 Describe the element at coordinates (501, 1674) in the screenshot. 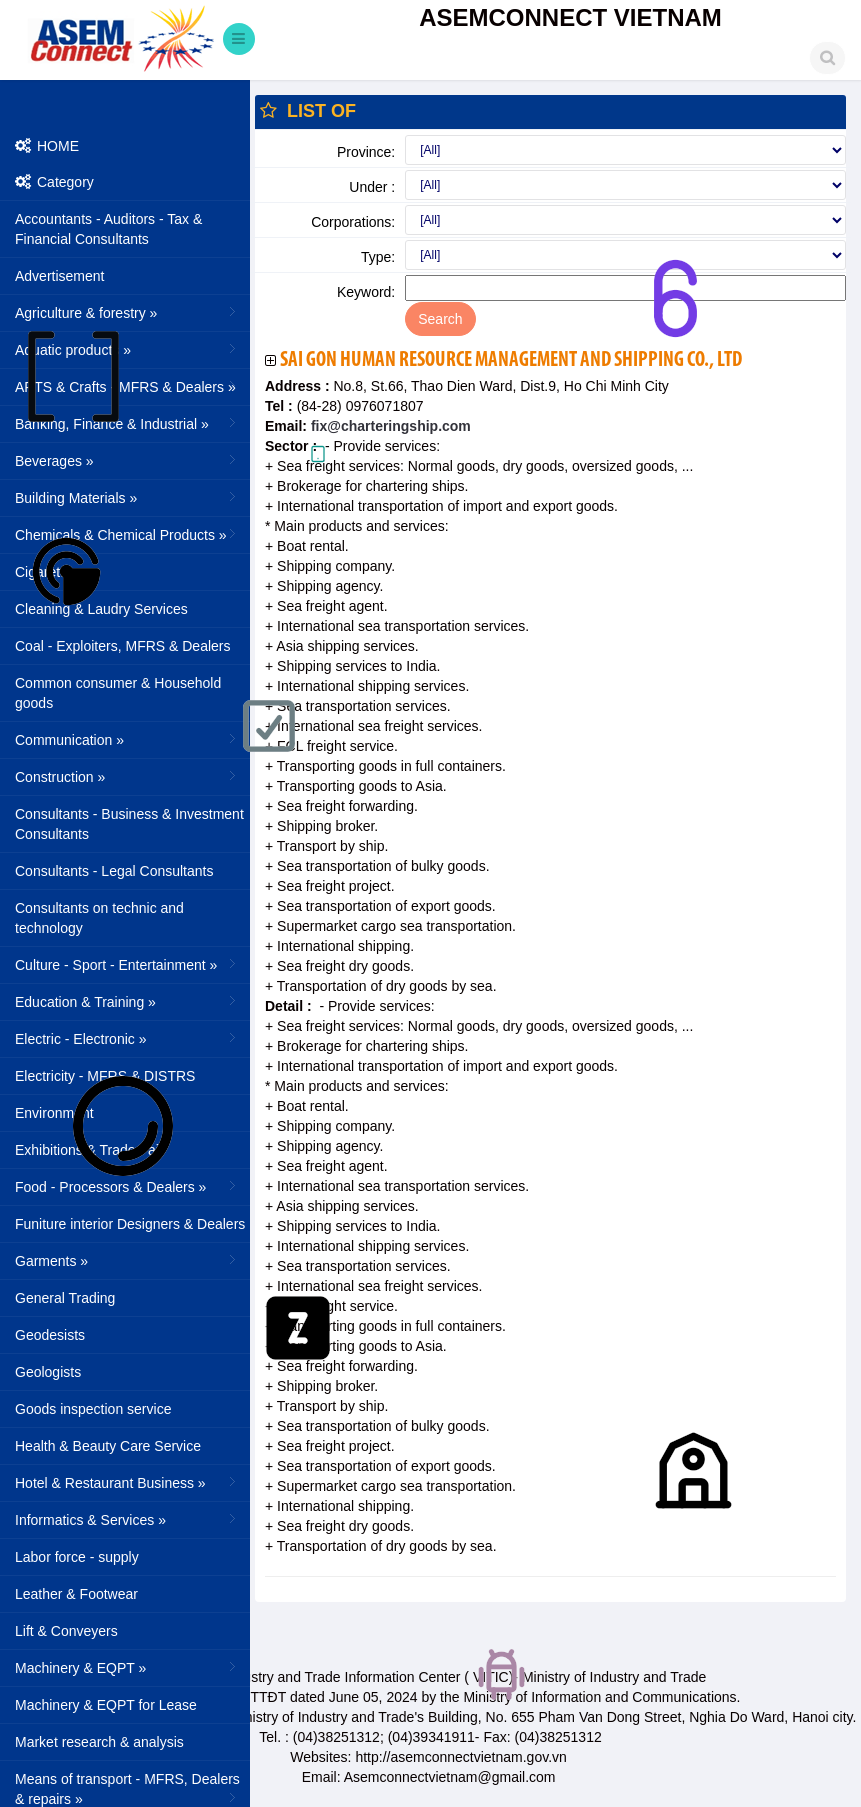

I see `android device or app indicator` at that location.